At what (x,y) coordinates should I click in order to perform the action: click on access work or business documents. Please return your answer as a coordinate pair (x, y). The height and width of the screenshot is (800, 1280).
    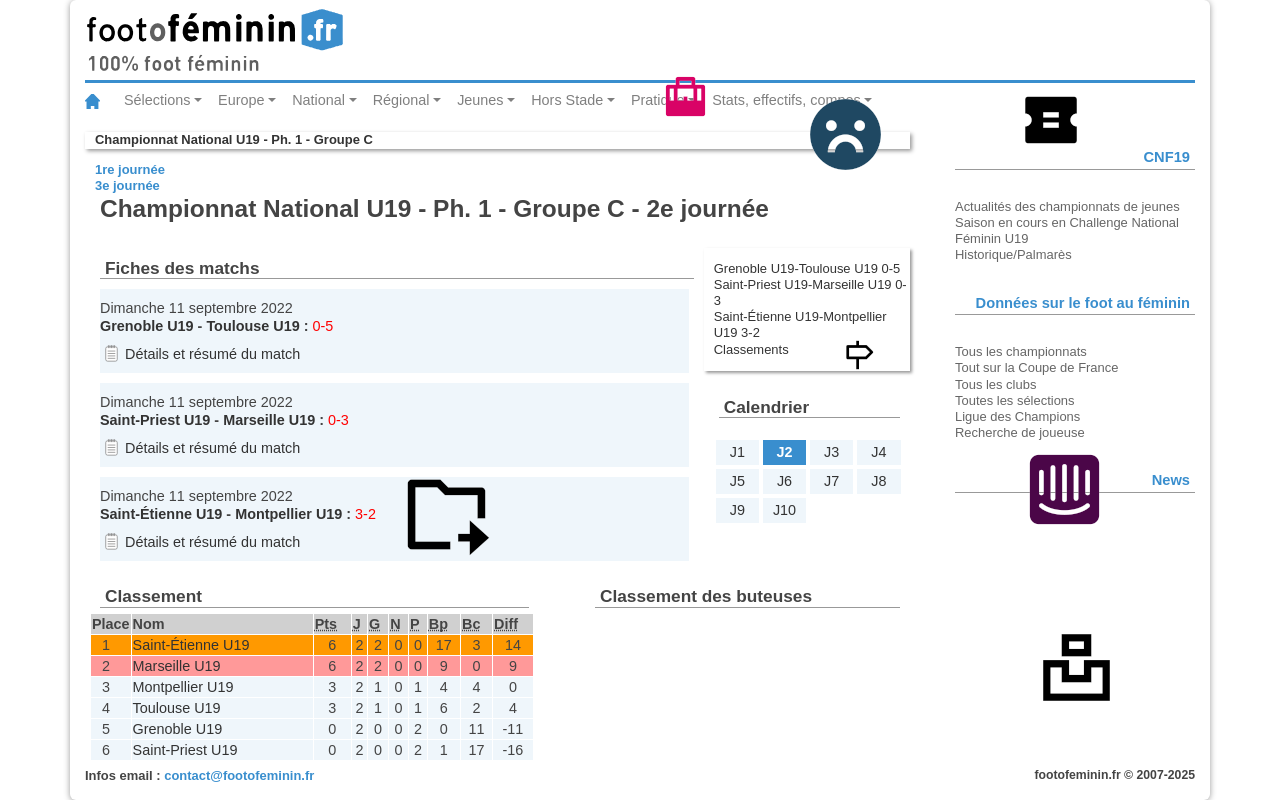
    Looking at the image, I should click on (685, 98).